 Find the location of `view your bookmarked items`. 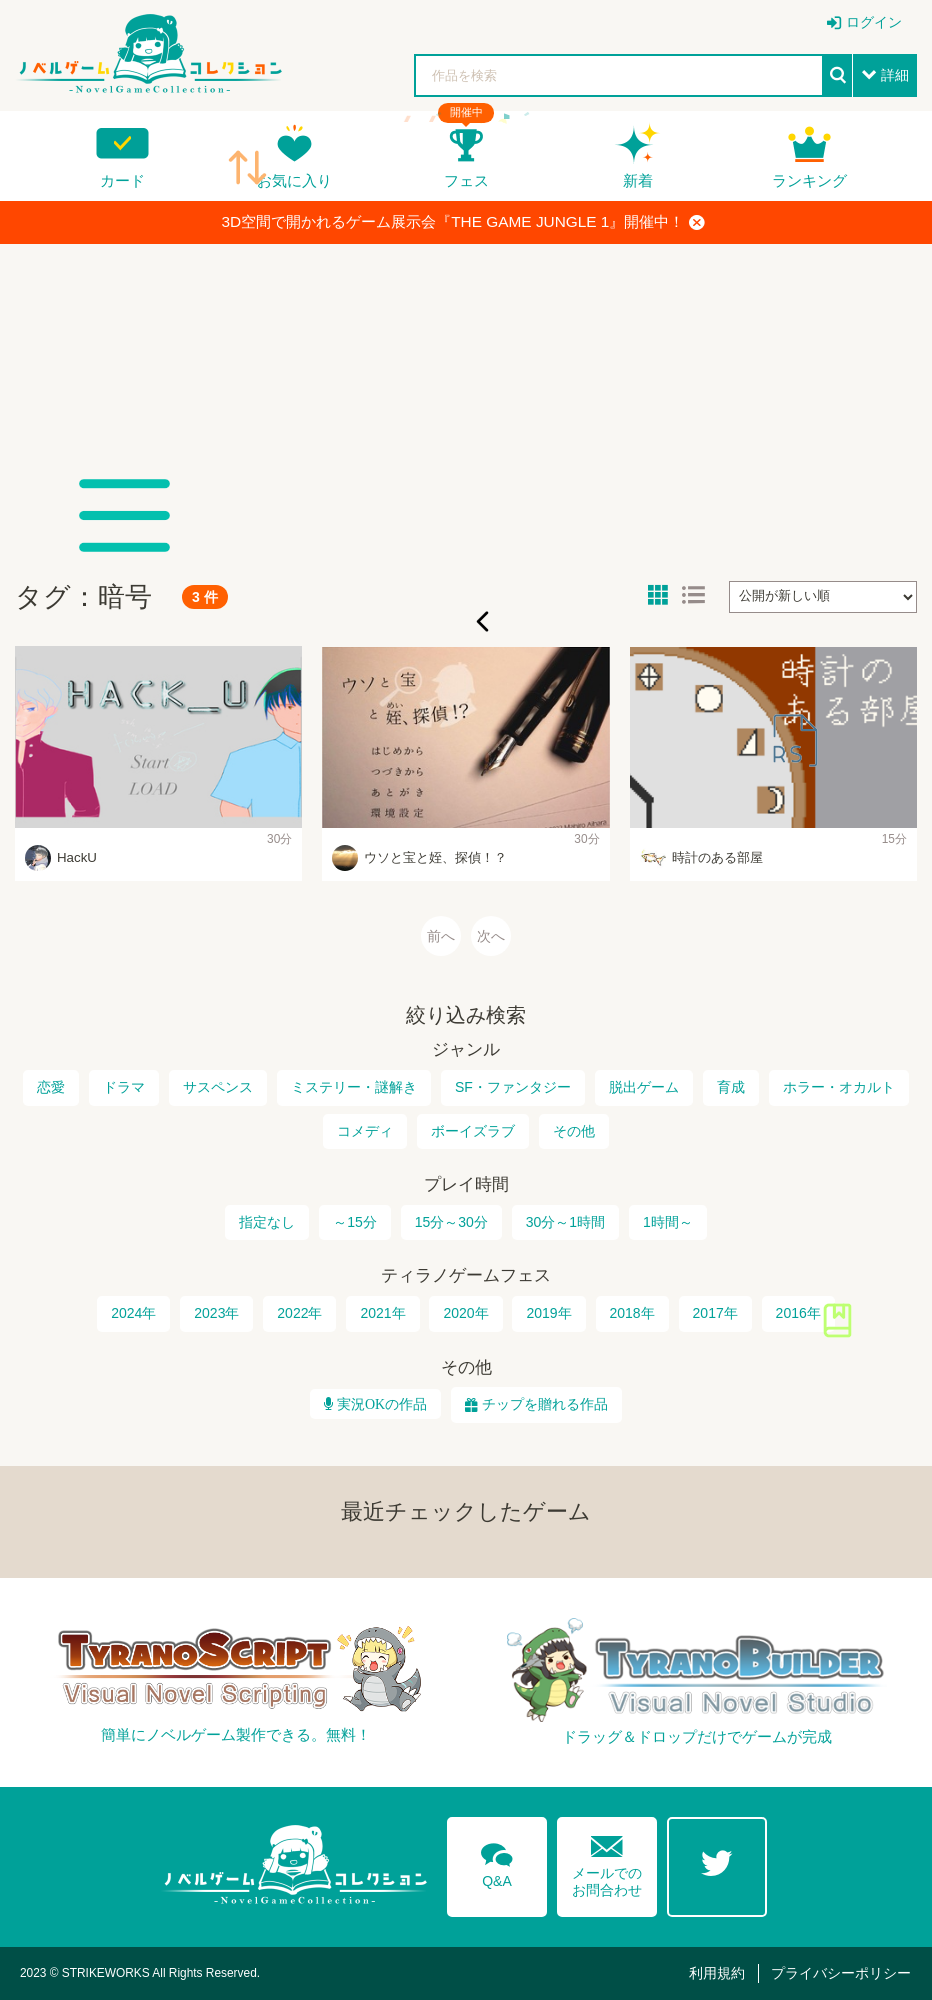

view your bookmarked items is located at coordinates (837, 1320).